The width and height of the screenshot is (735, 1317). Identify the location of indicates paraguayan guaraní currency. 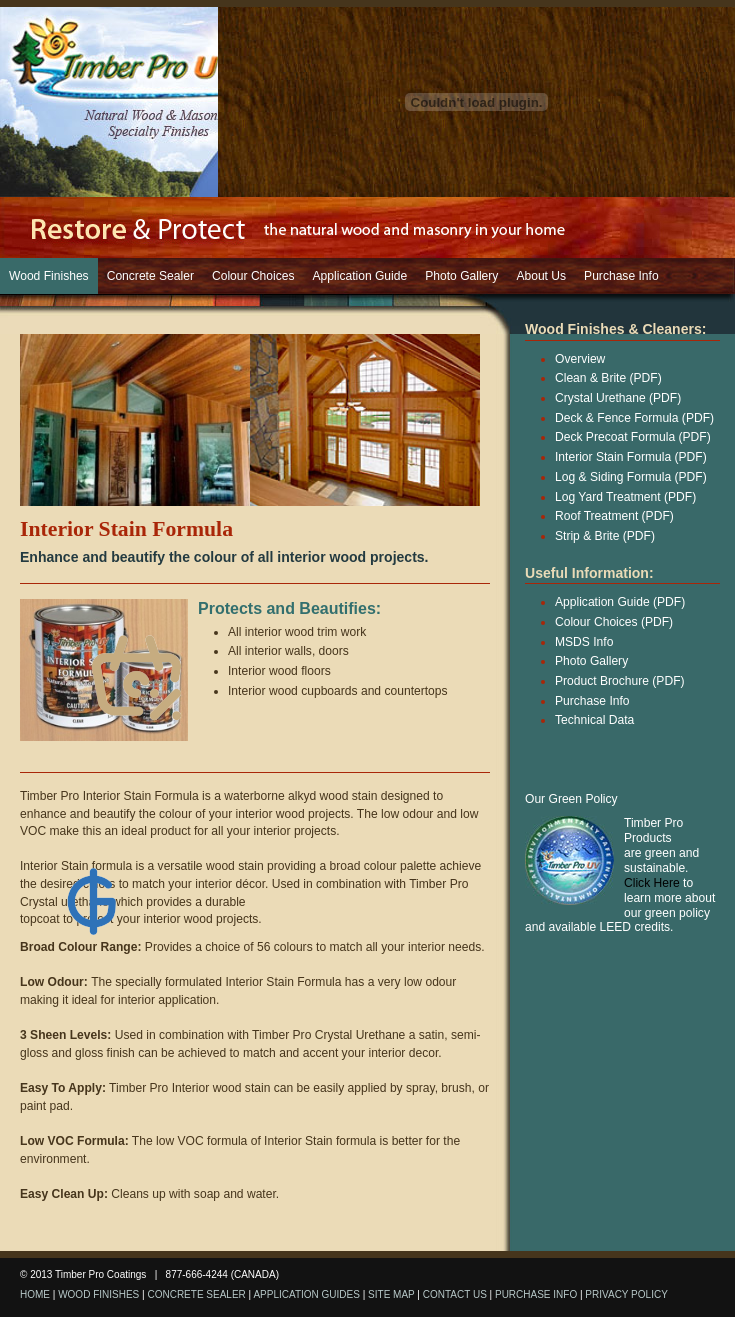
(93, 901).